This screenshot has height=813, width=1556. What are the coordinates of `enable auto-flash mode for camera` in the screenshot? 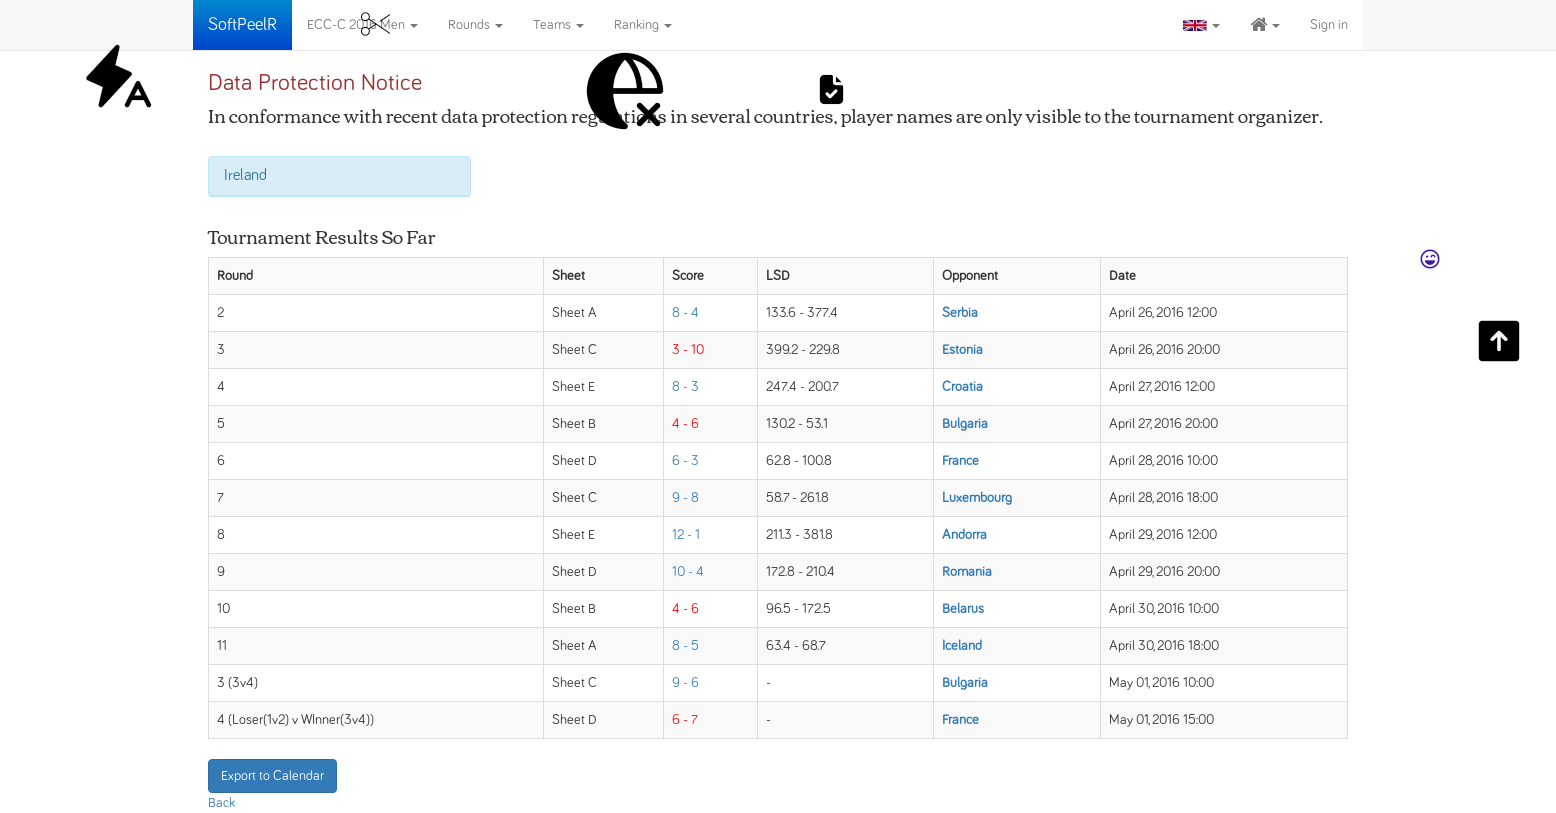 It's located at (117, 78).